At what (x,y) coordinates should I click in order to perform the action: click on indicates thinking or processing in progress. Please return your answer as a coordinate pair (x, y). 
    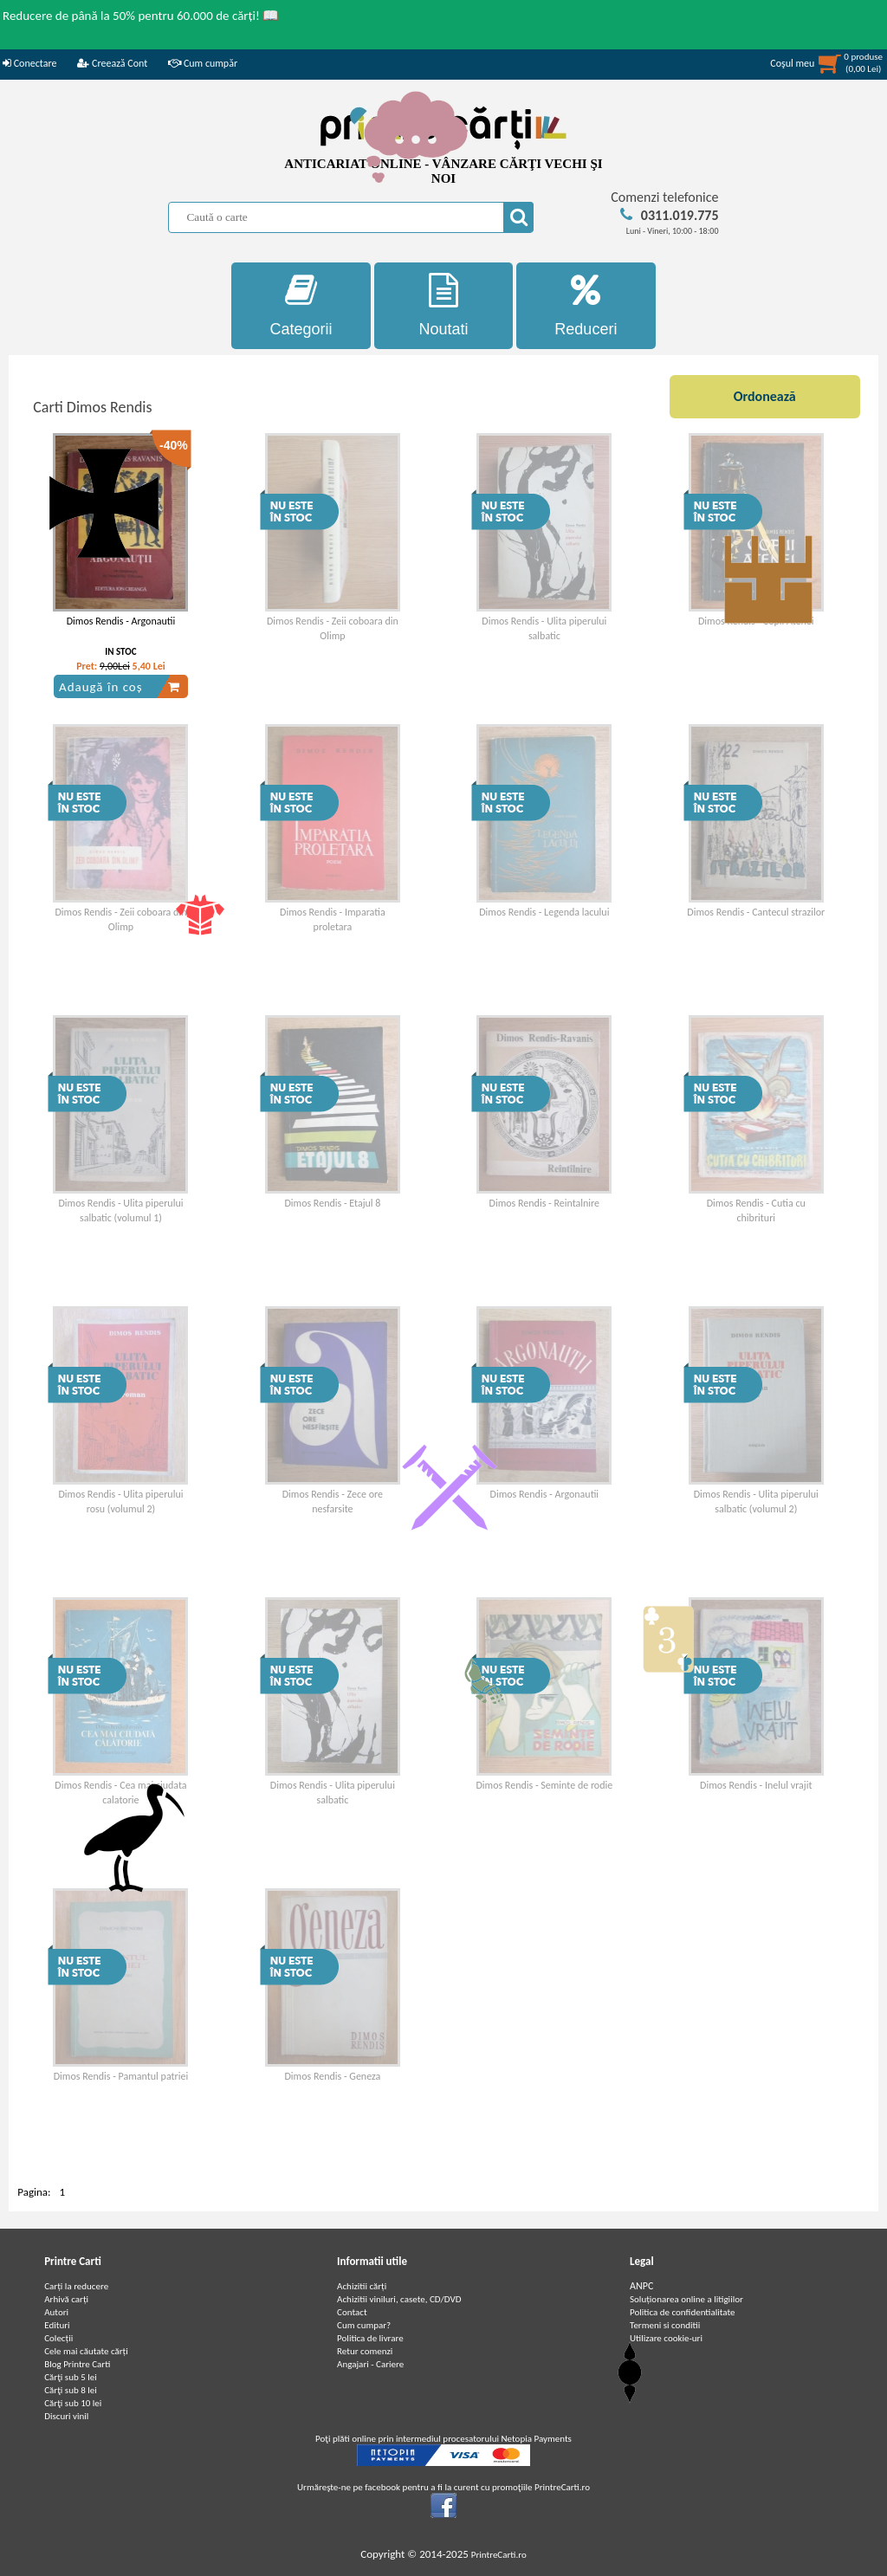
    Looking at the image, I should click on (416, 135).